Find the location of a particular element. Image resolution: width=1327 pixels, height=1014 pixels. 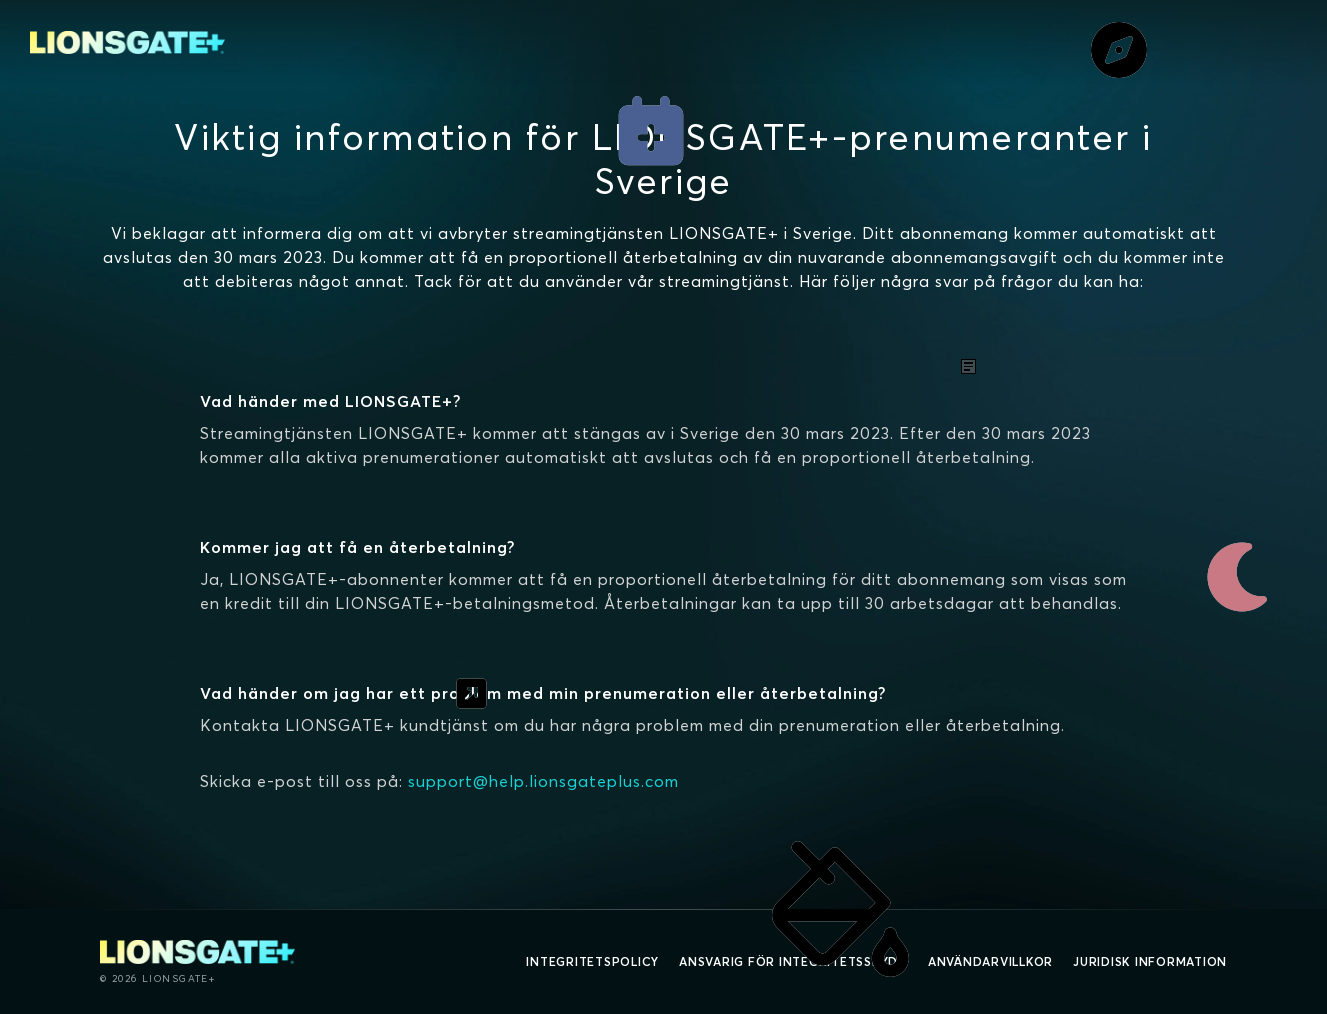

view article or document is located at coordinates (968, 366).